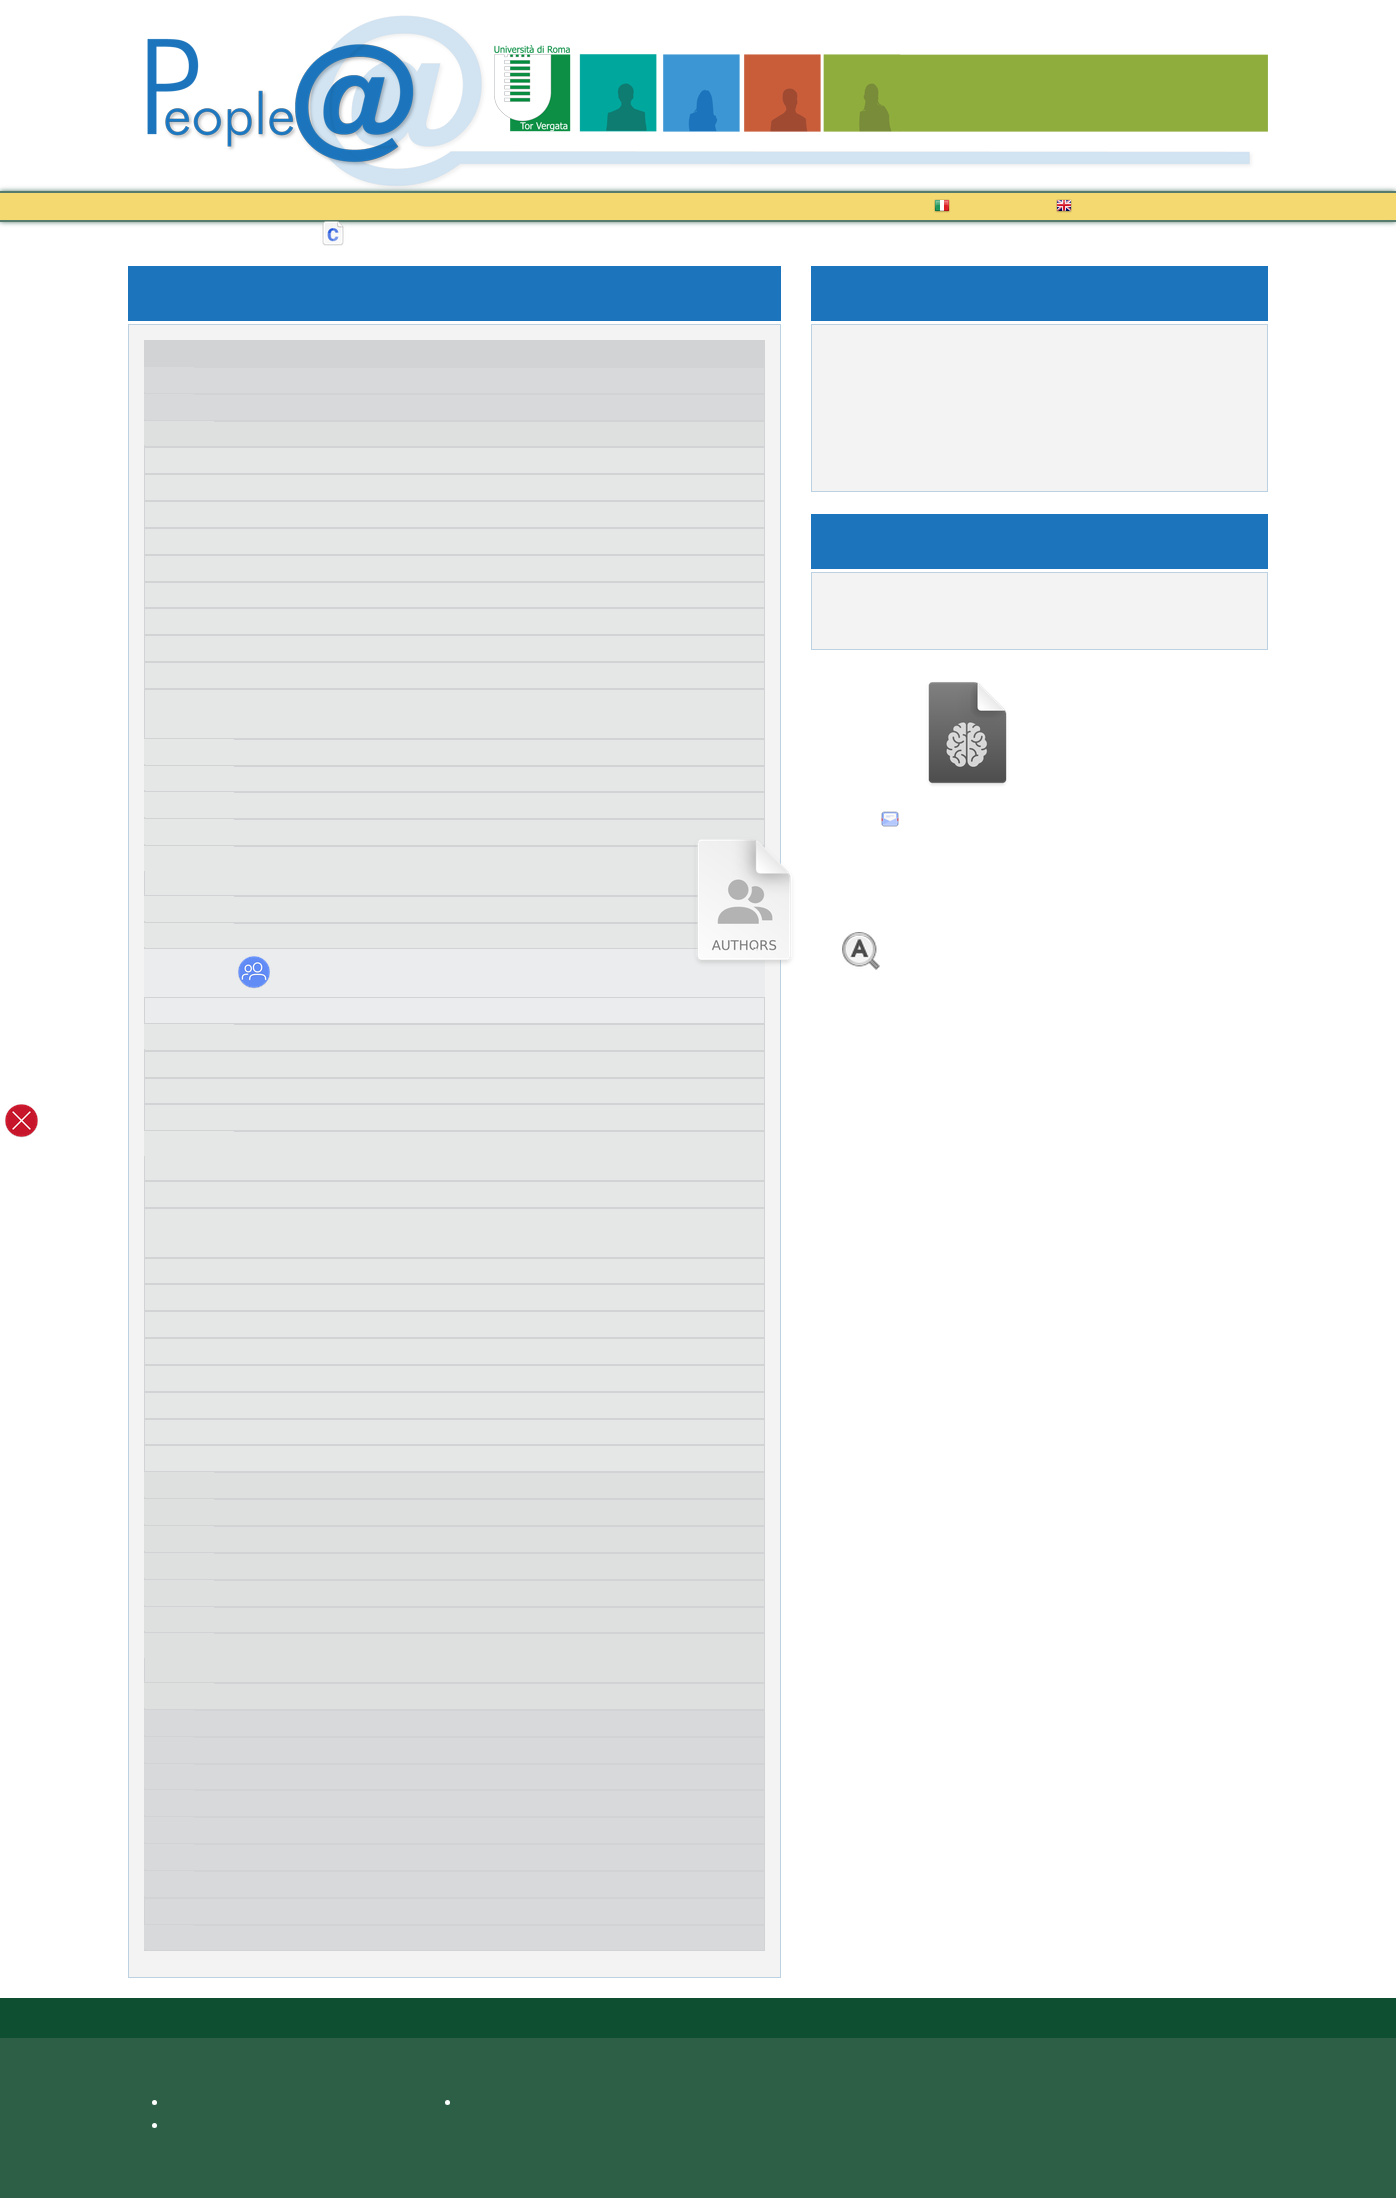  Describe the element at coordinates (861, 951) in the screenshot. I see `search for files or documents` at that location.